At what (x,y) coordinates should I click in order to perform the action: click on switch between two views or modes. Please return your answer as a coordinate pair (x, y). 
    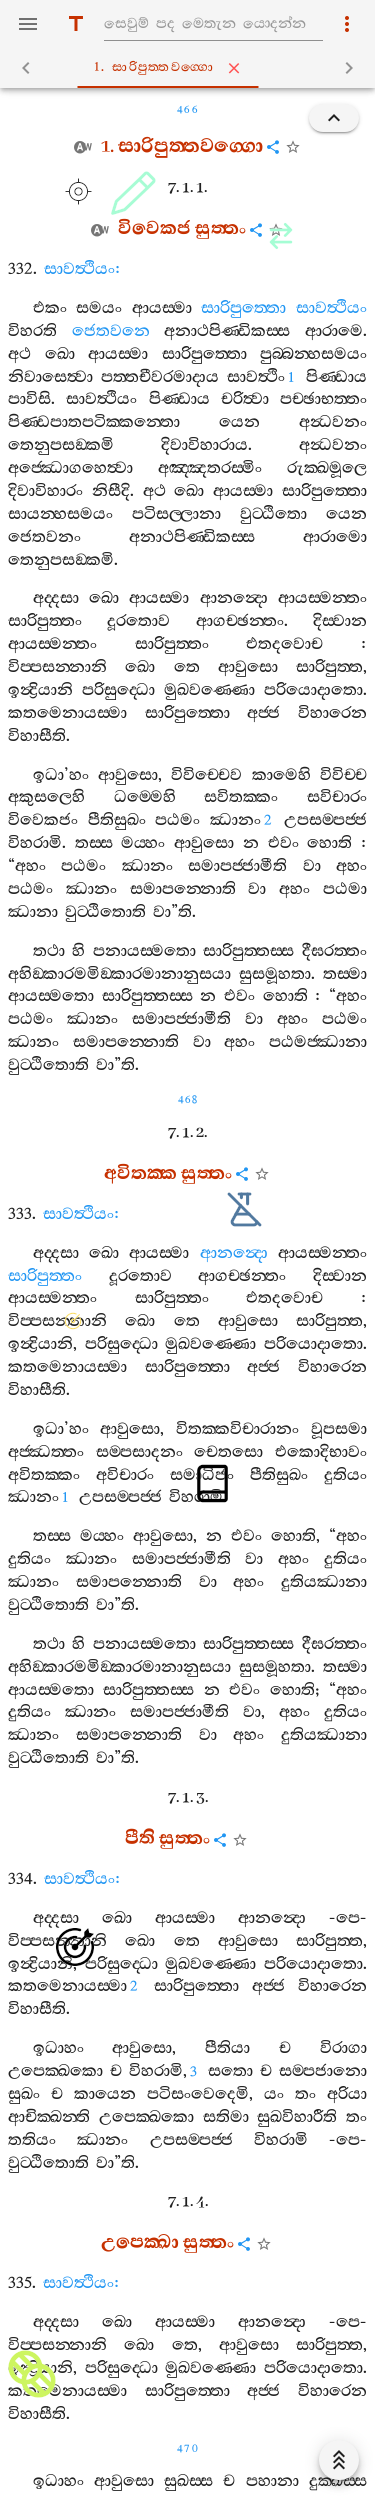
    Looking at the image, I should click on (281, 236).